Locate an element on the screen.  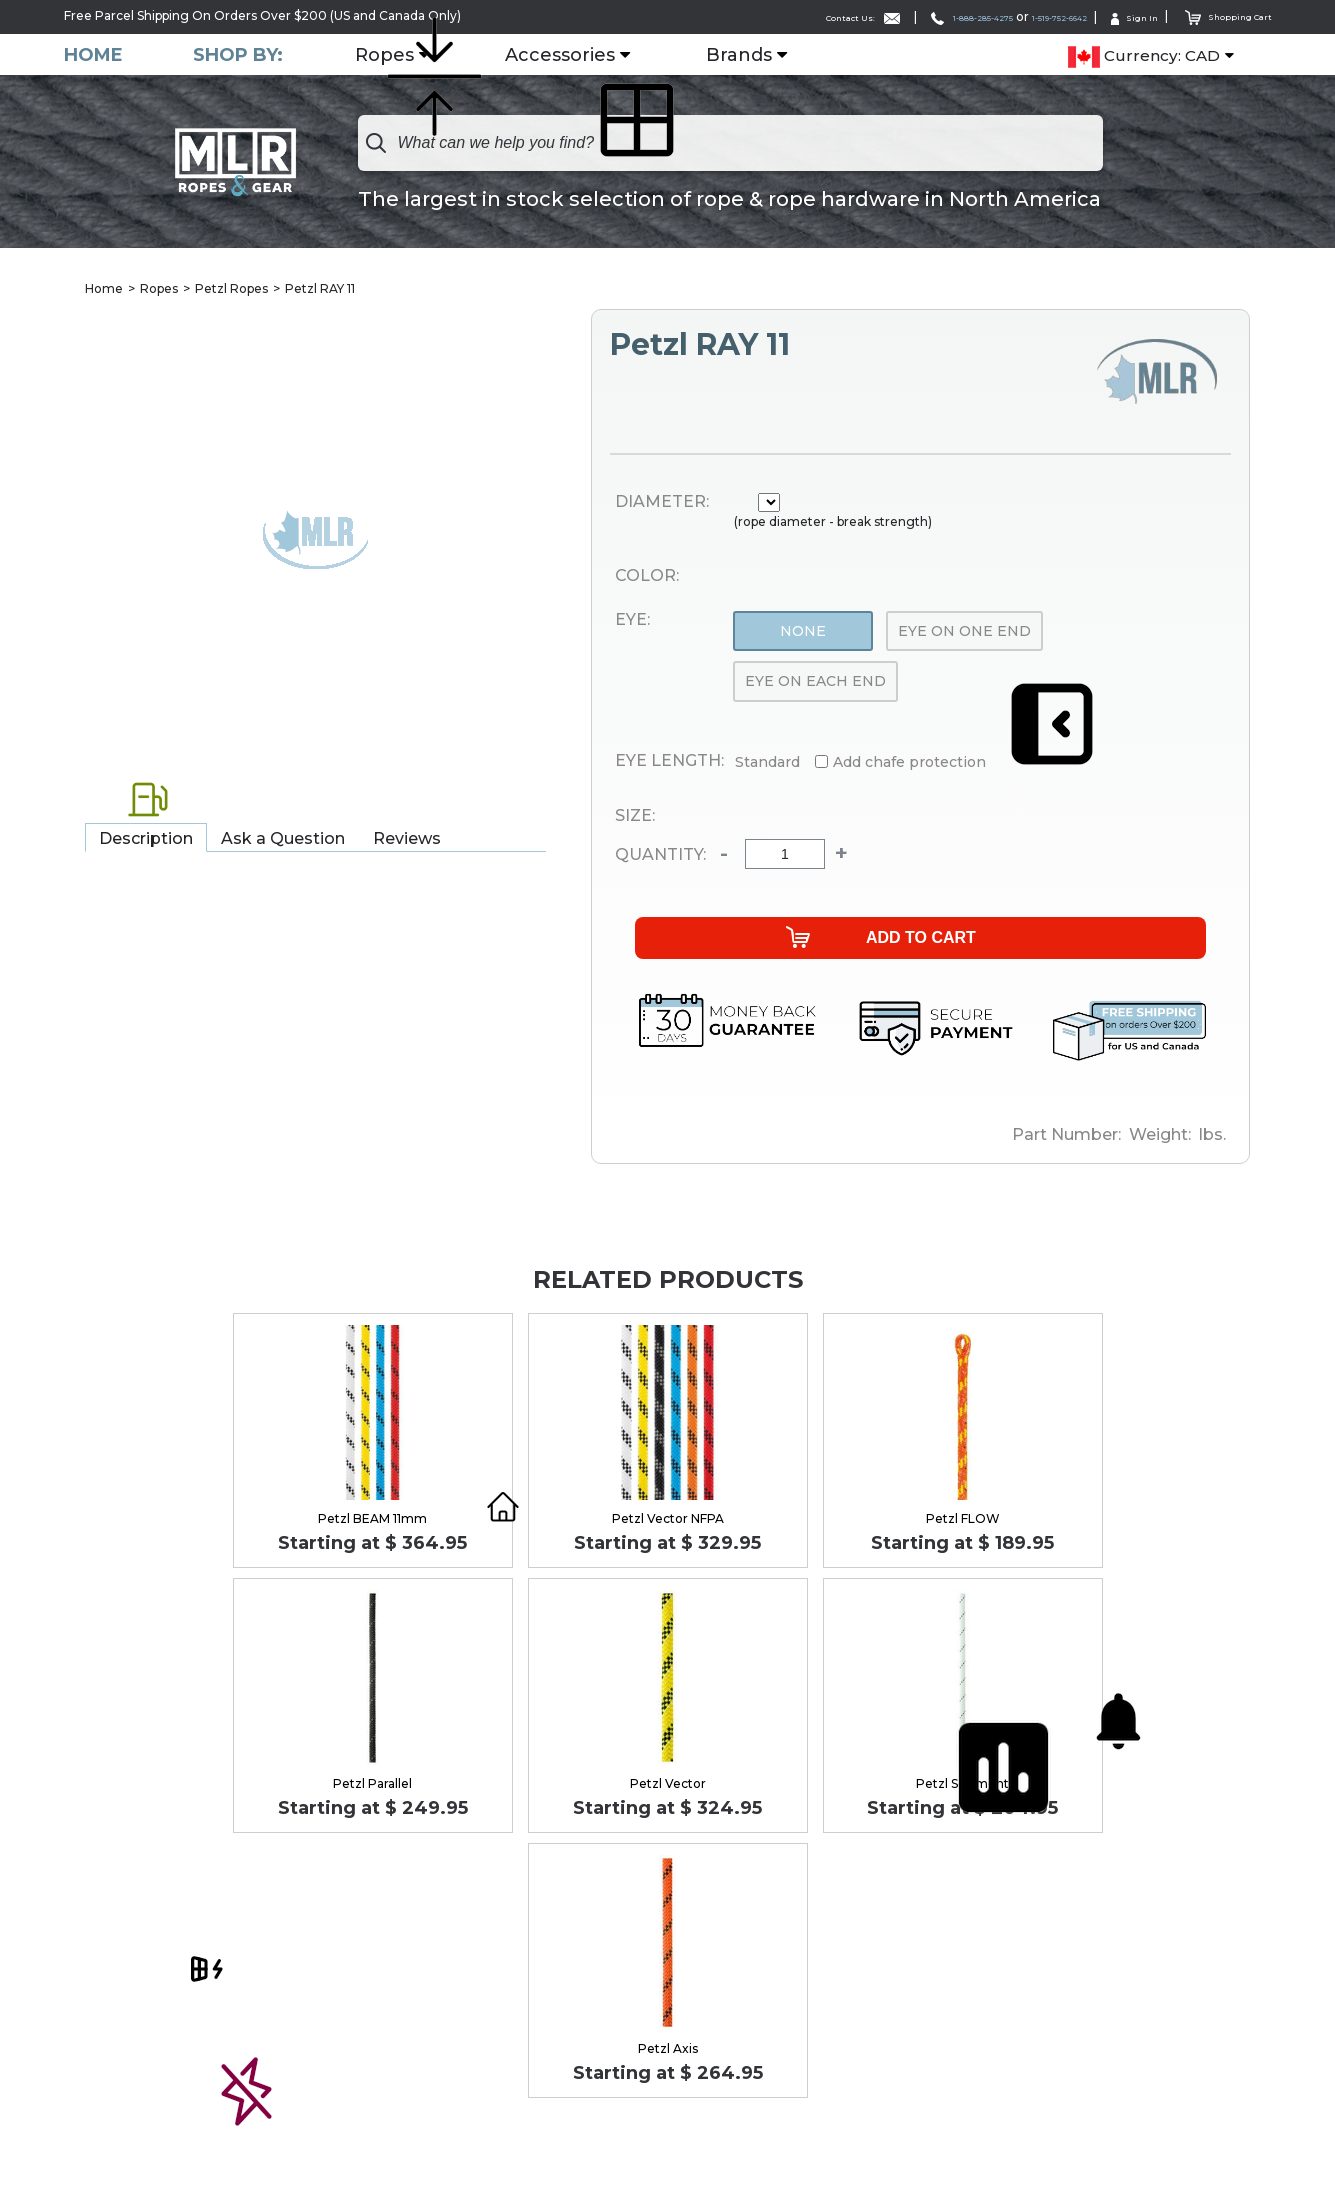
disable flash or lightning mode is located at coordinates (246, 2091).